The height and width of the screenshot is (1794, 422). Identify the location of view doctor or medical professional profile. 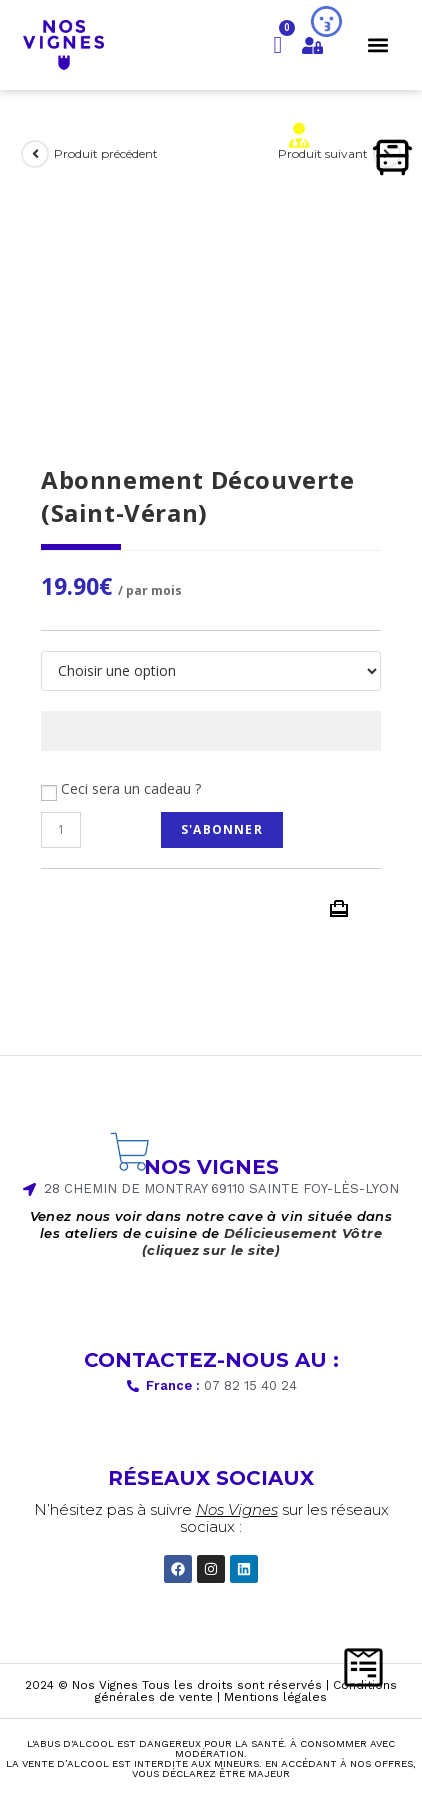
(299, 135).